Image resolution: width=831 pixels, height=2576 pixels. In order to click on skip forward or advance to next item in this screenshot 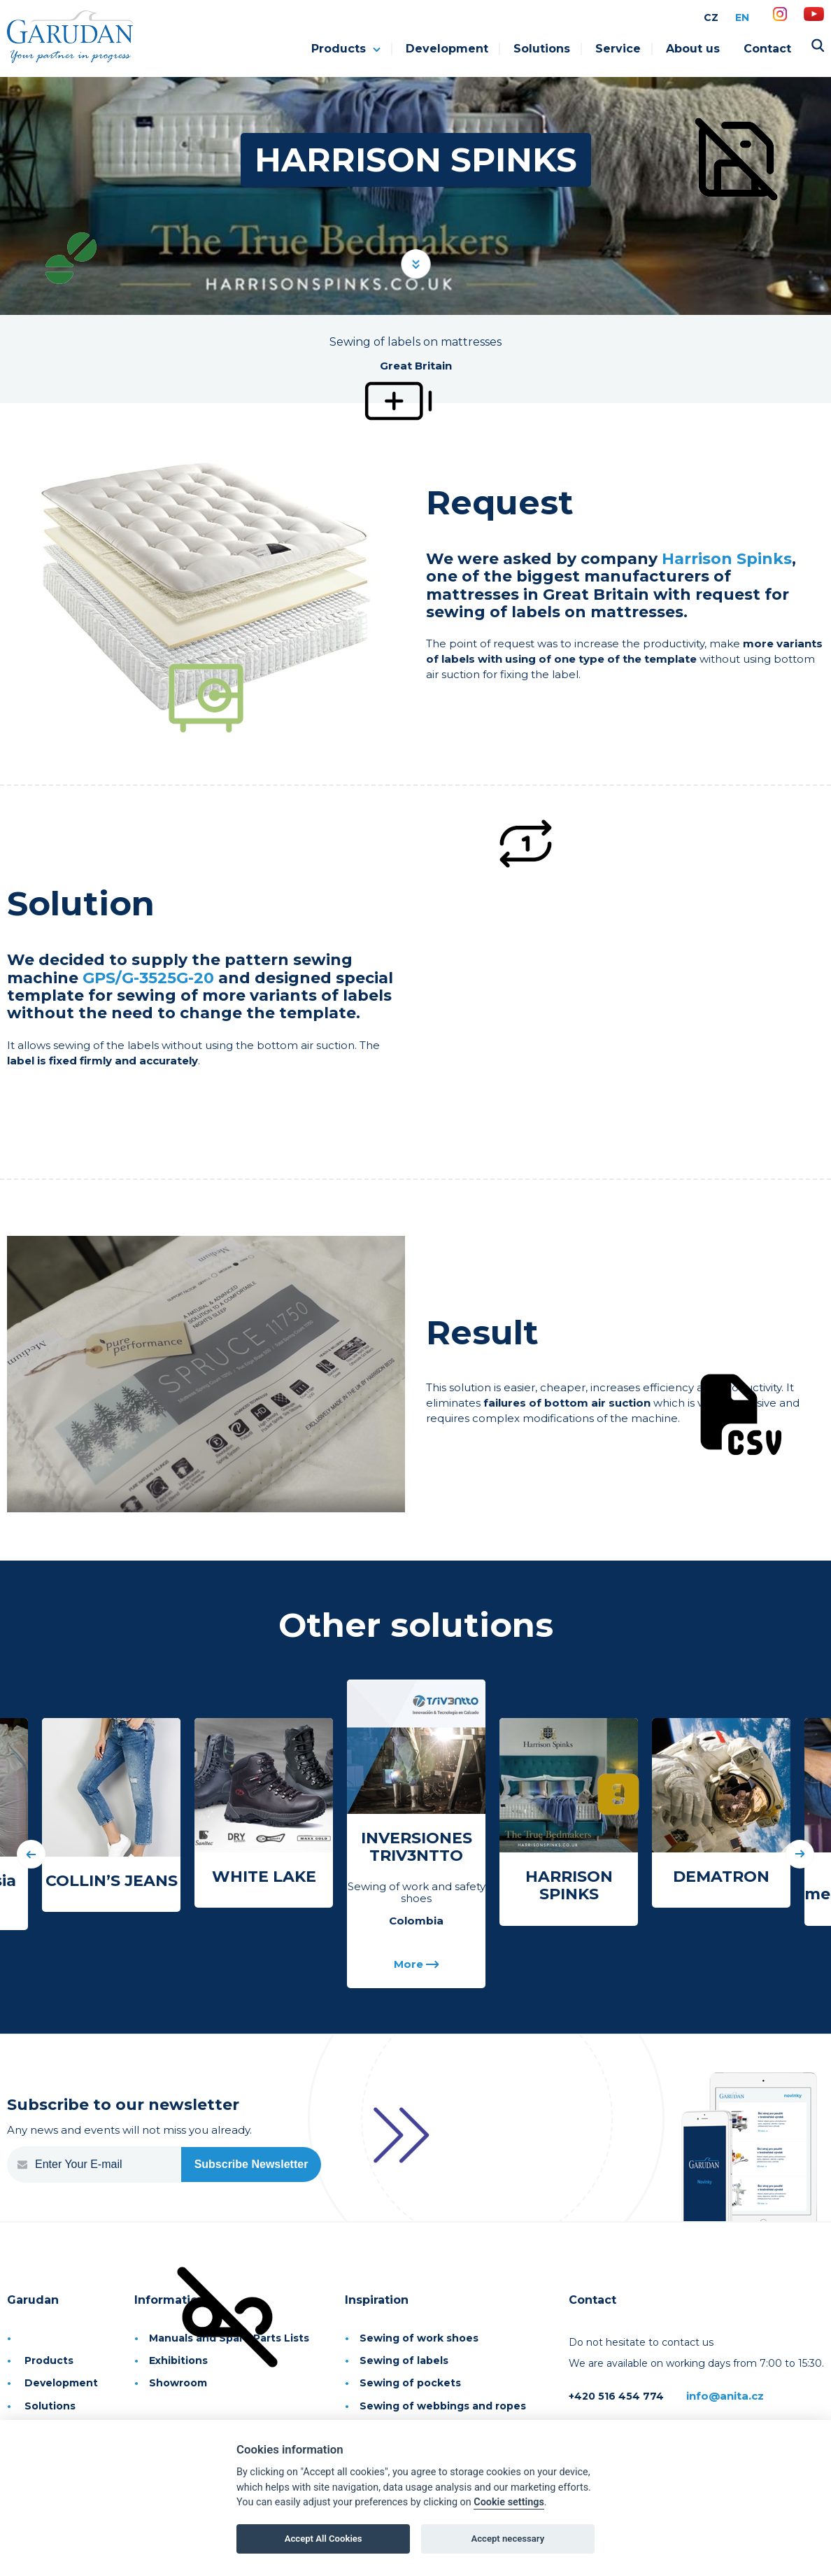, I will do `click(399, 2135)`.